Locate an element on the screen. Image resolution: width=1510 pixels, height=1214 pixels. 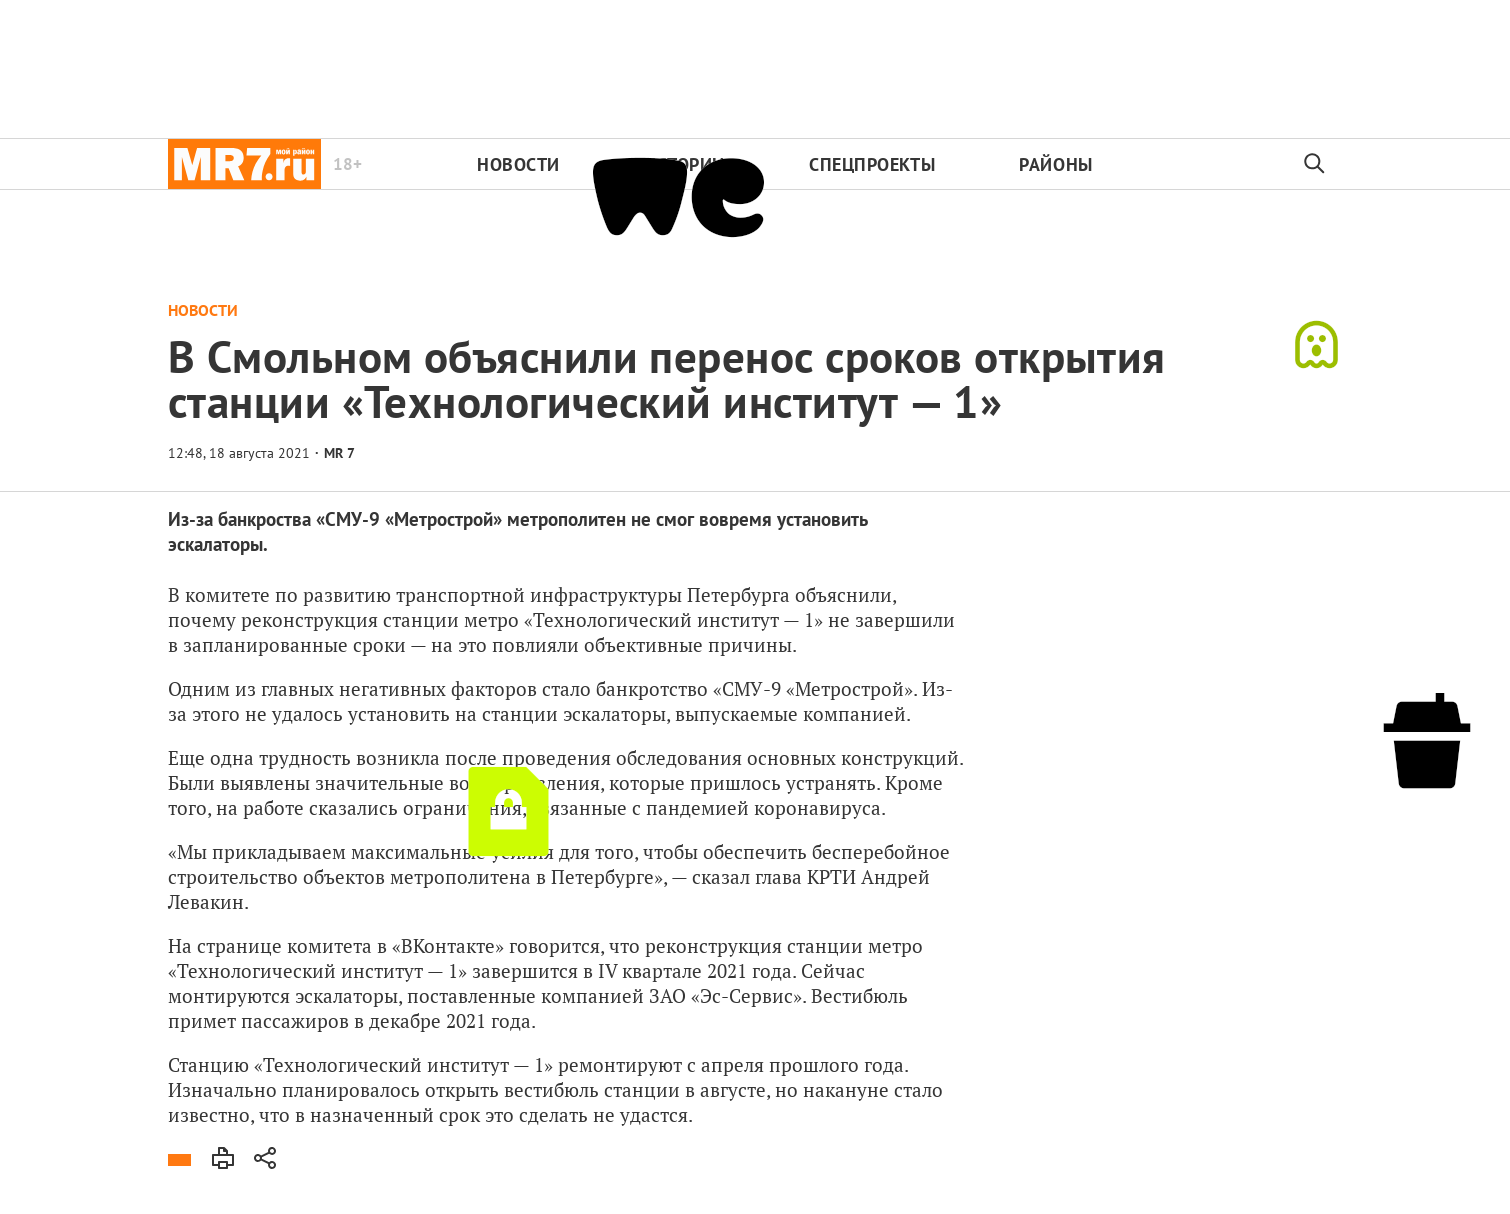
toggle ghost mode or anonymous browsing is located at coordinates (1316, 344).